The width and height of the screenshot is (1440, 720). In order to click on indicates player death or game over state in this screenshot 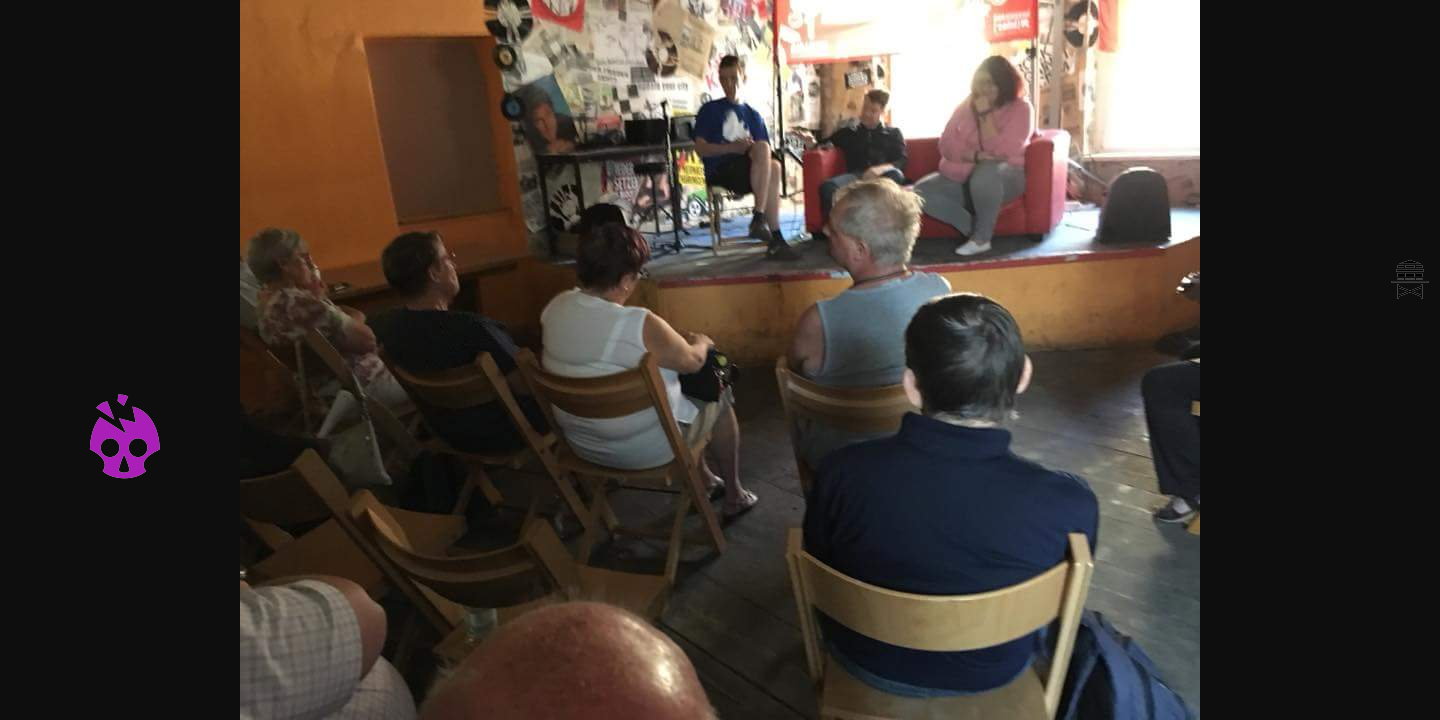, I will do `click(124, 438)`.